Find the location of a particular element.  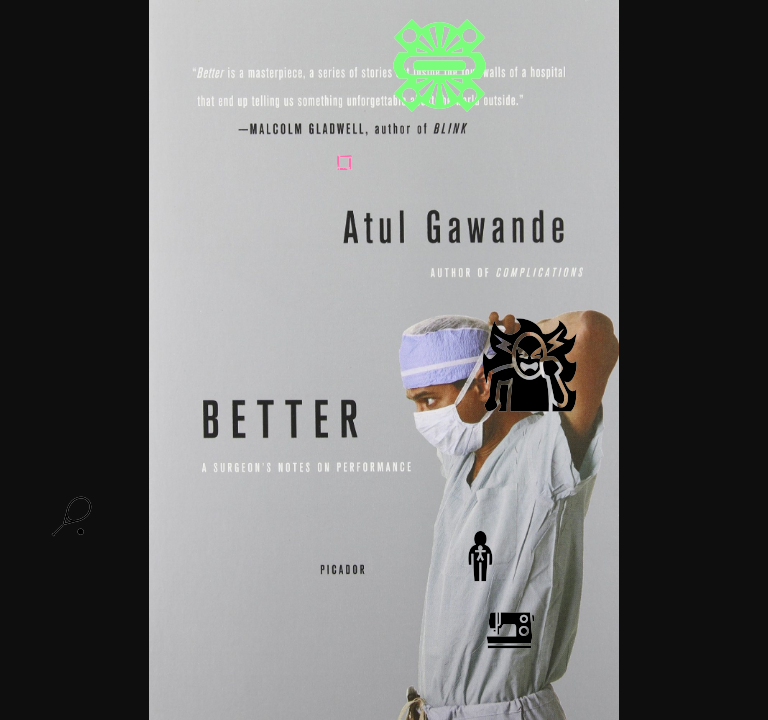

activate enrage ability or berserk mode is located at coordinates (529, 364).